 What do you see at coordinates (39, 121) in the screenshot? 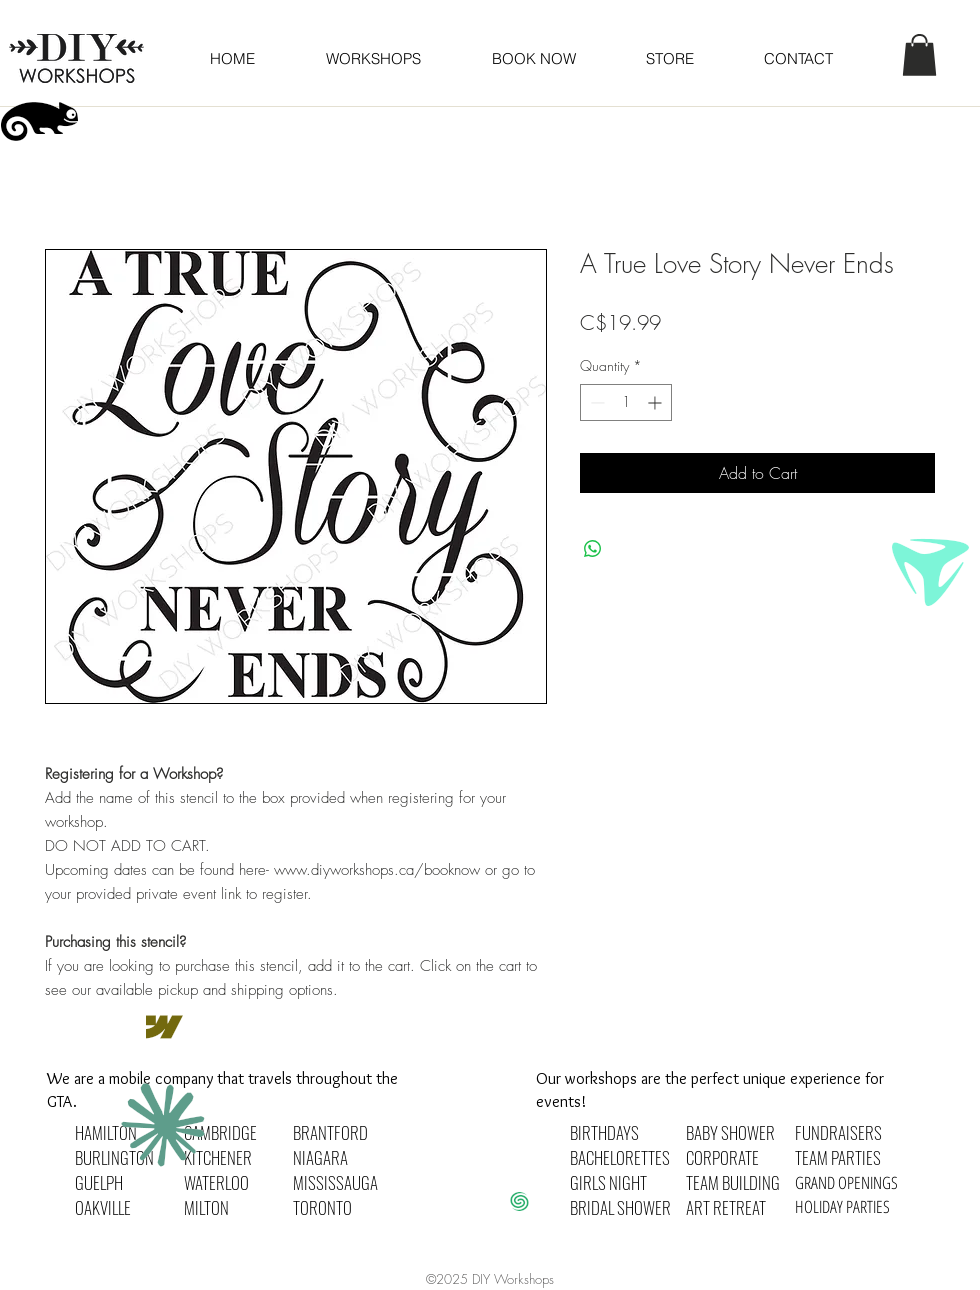
I see `SUSE Linux brand logo` at bounding box center [39, 121].